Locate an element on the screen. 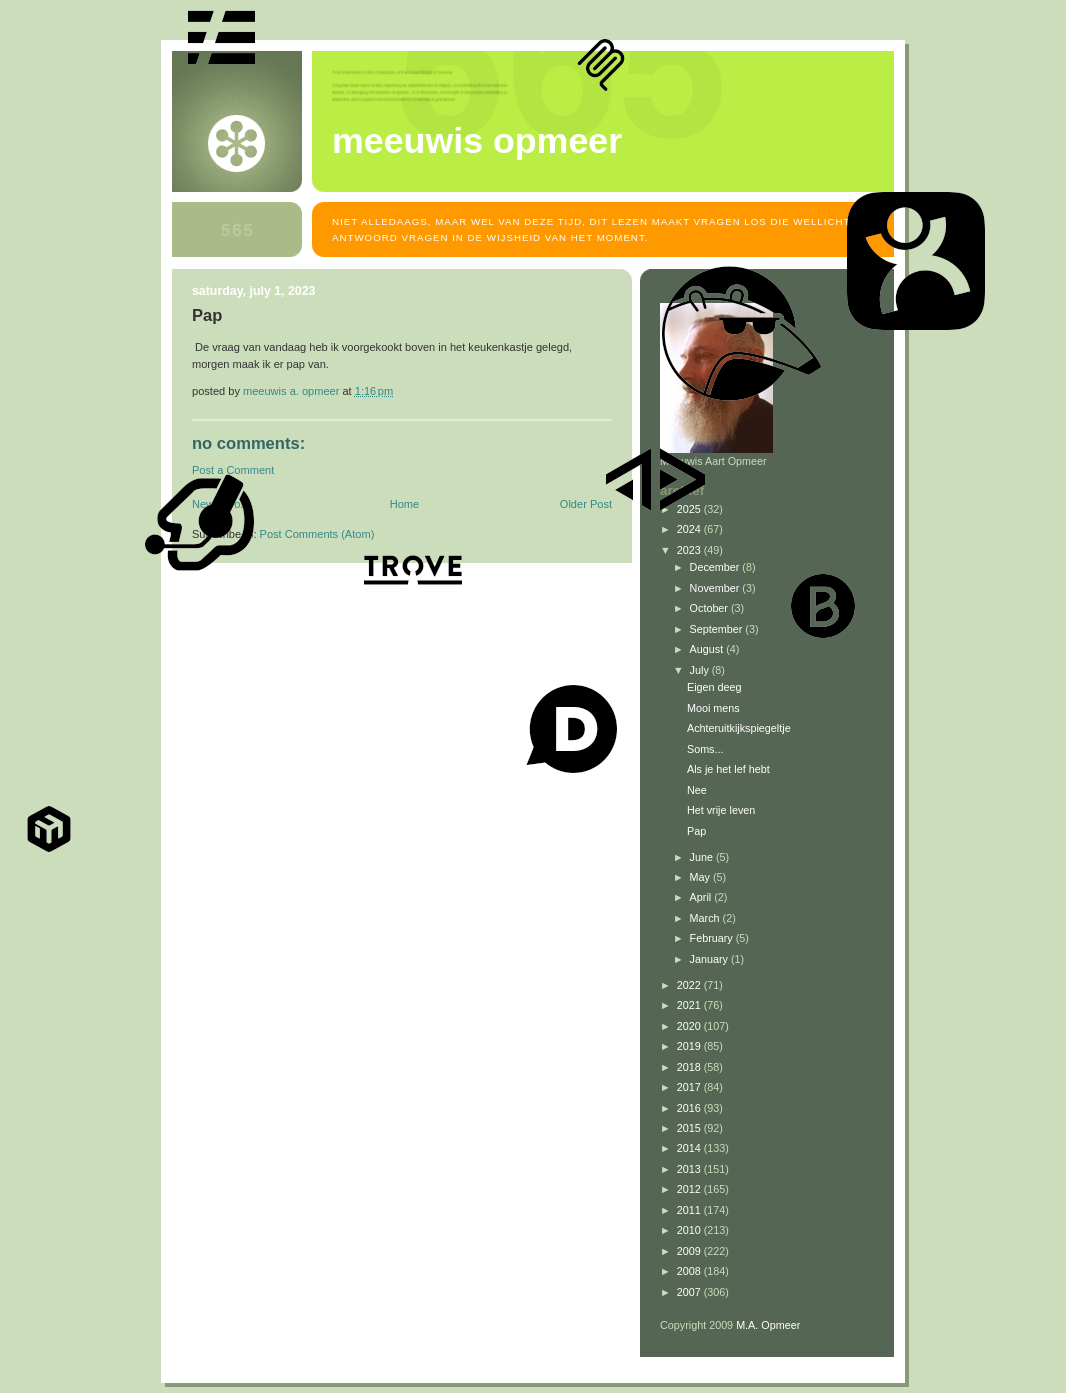 This screenshot has height=1393, width=1066. open the Dianping app is located at coordinates (916, 261).